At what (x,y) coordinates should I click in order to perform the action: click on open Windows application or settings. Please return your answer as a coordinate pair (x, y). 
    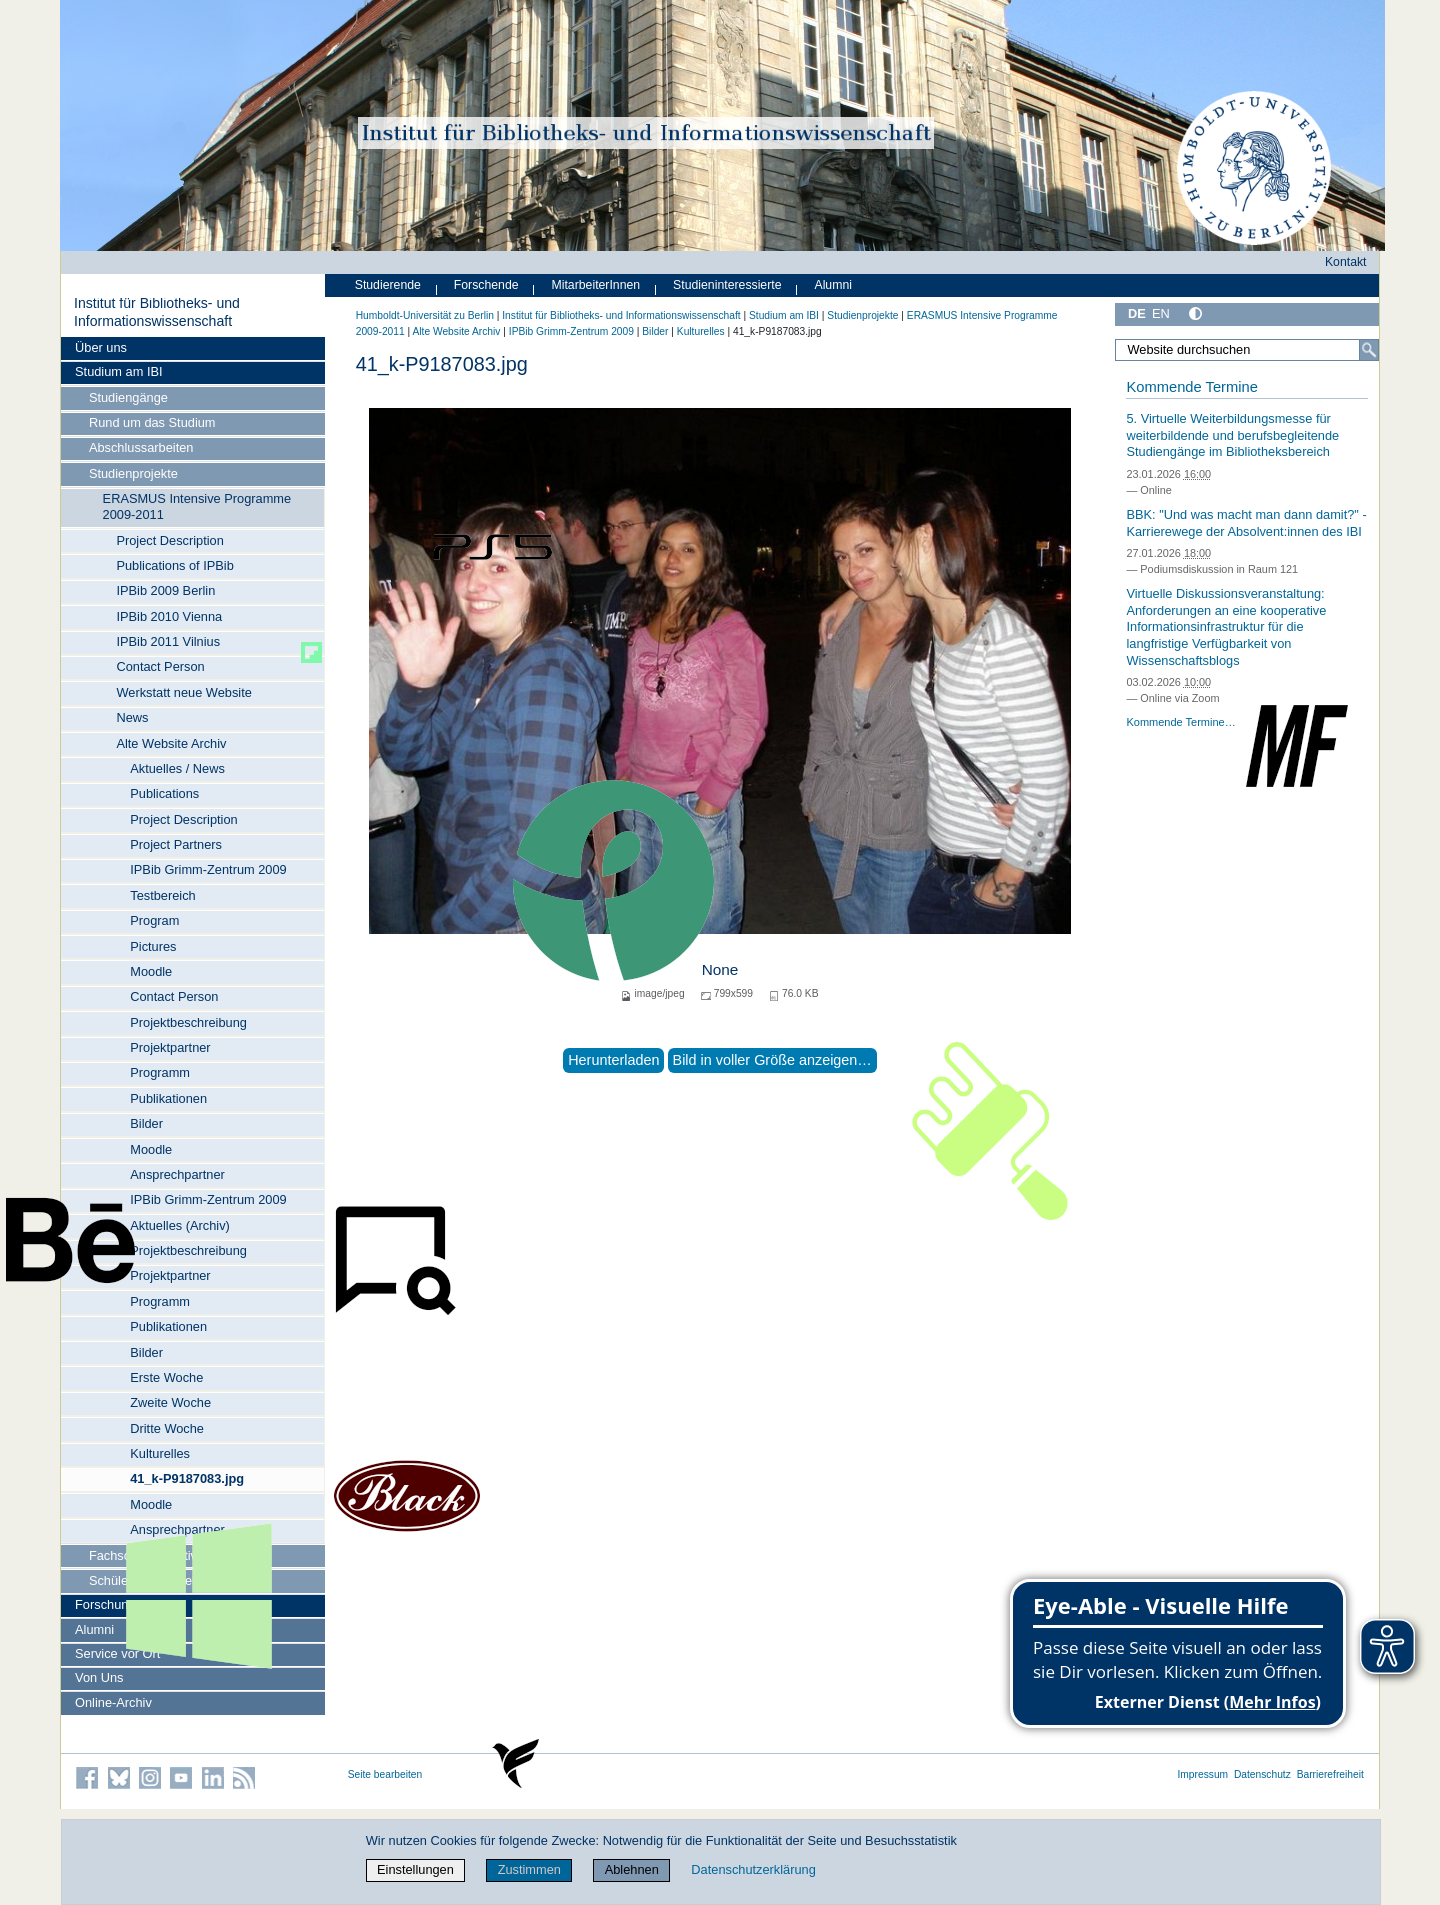
    Looking at the image, I should click on (199, 1596).